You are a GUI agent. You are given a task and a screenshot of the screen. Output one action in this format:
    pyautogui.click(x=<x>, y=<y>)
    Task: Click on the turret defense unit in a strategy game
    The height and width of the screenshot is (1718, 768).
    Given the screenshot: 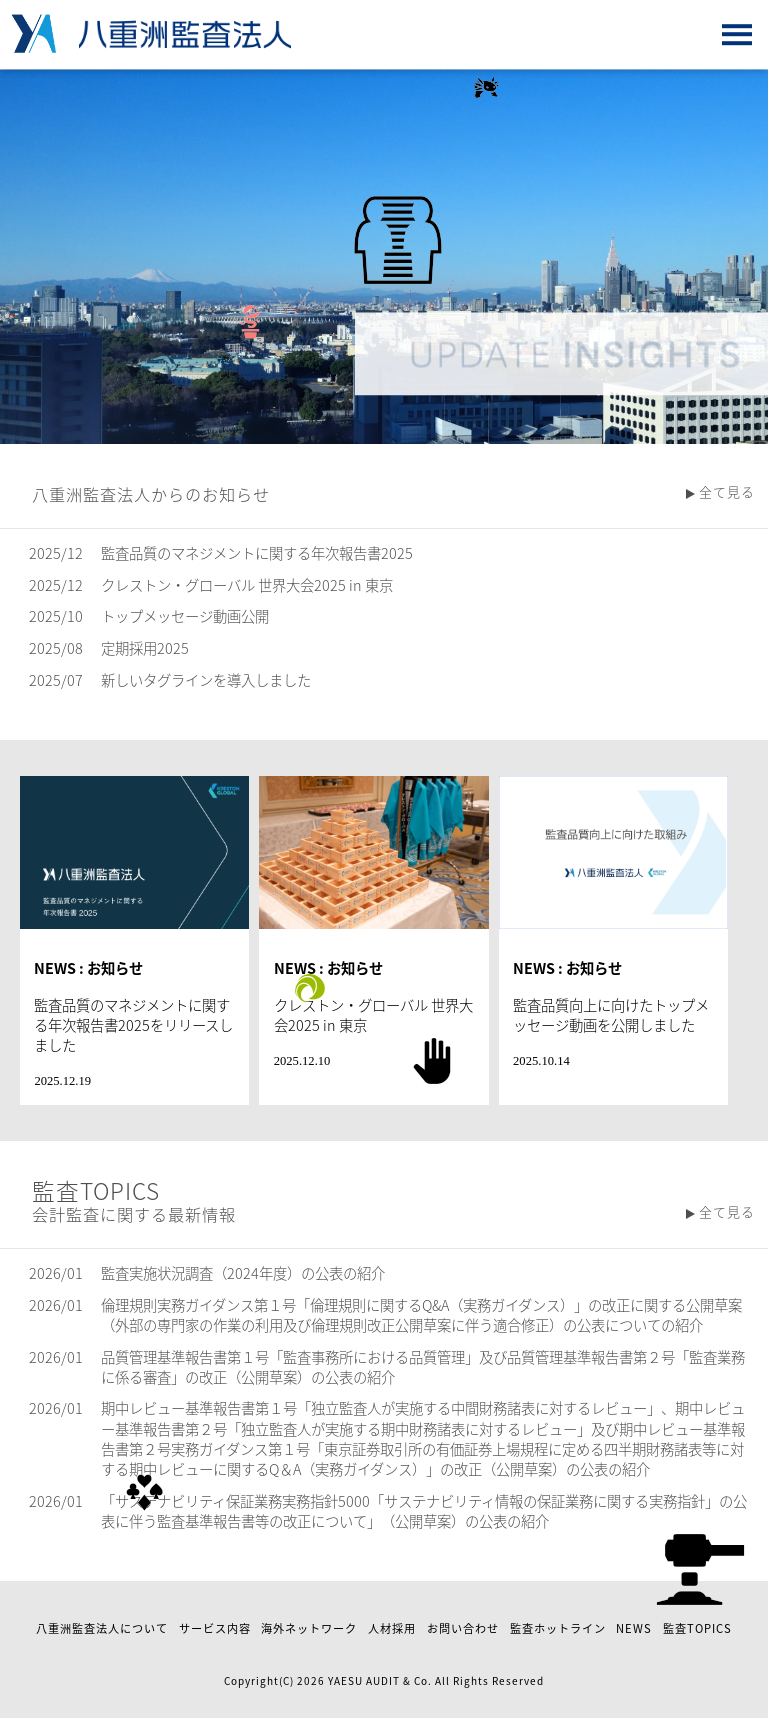 What is the action you would take?
    pyautogui.click(x=700, y=1569)
    